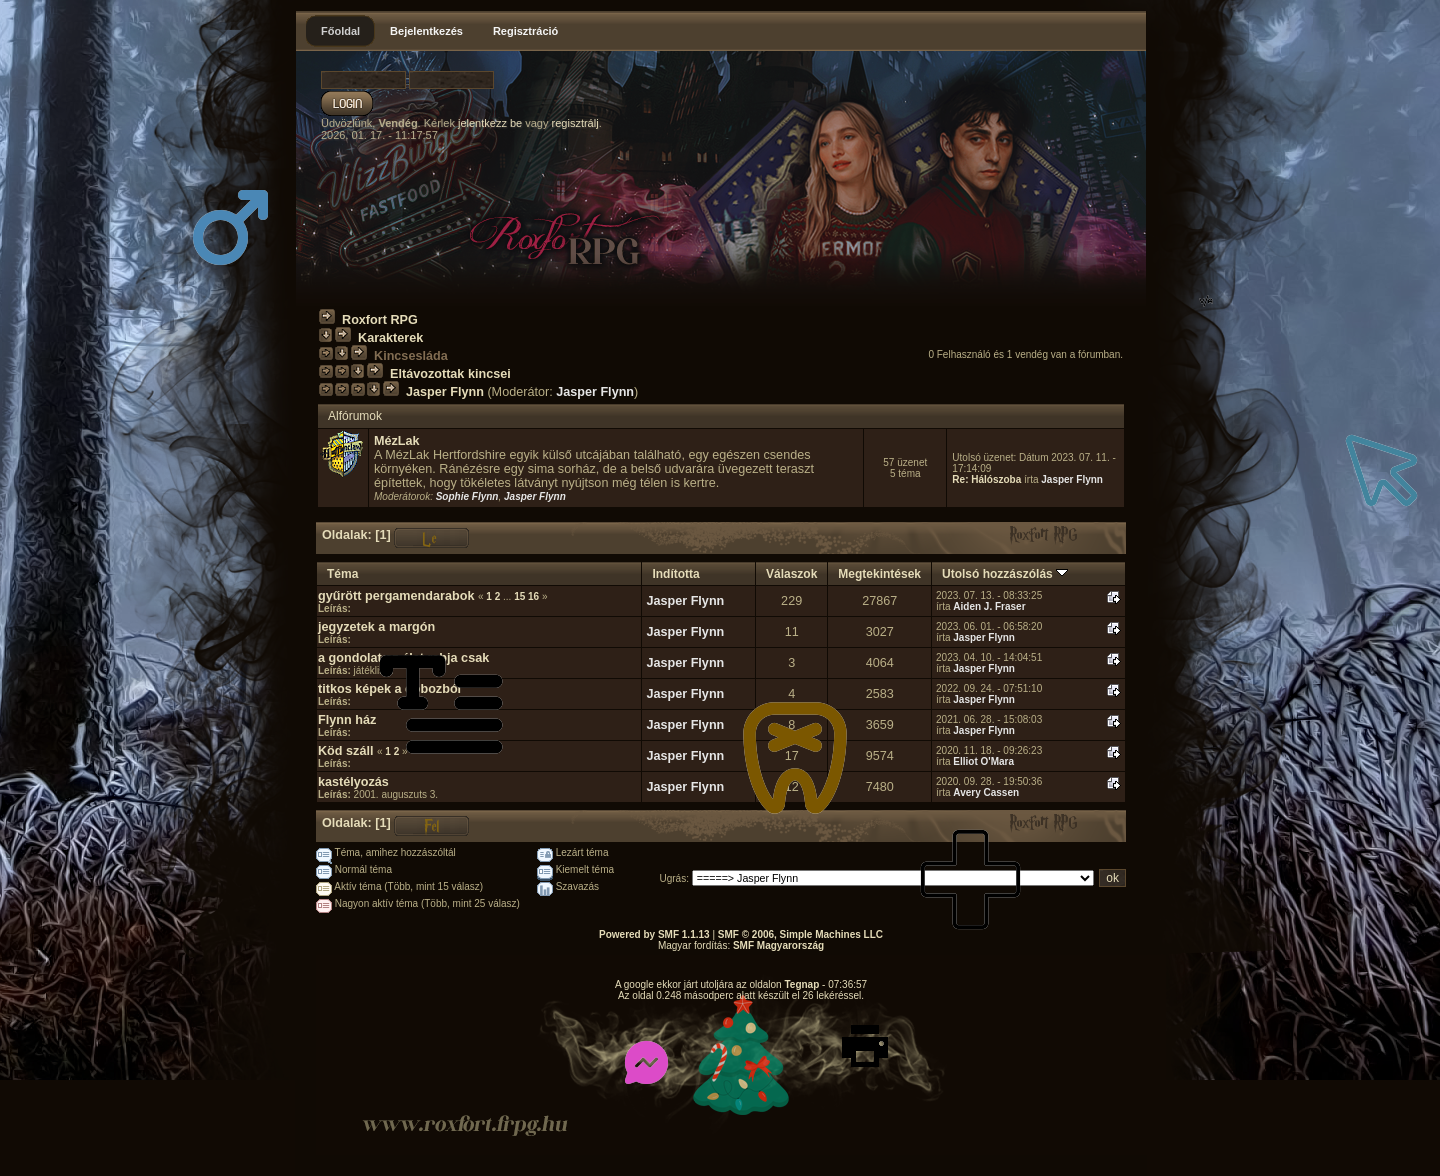 This screenshot has height=1176, width=1440. I want to click on indicates male gender selection, so click(228, 230).